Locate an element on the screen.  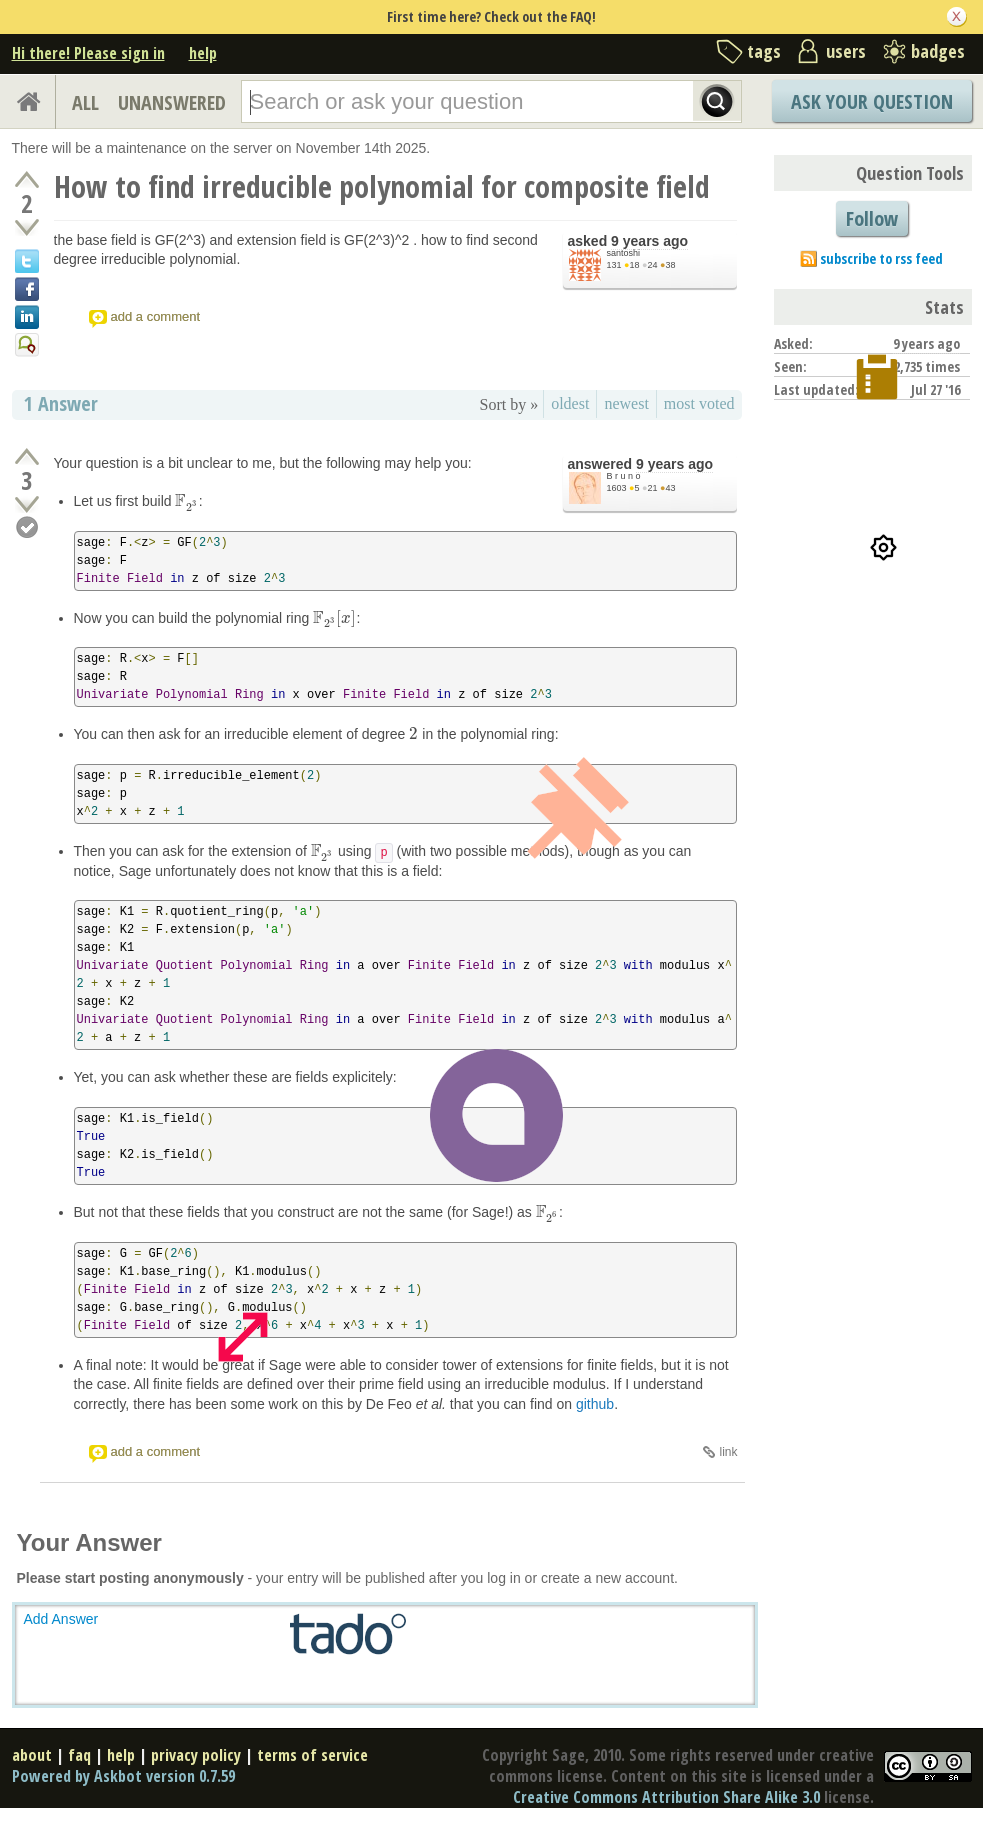
expand content to full screen is located at coordinates (243, 1337).